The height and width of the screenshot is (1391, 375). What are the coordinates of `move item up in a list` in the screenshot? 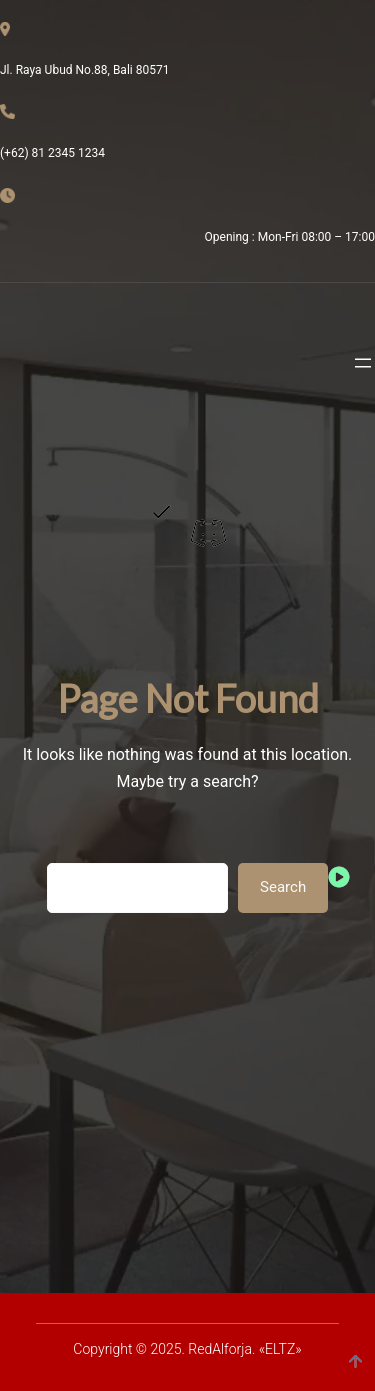 It's located at (355, 1361).